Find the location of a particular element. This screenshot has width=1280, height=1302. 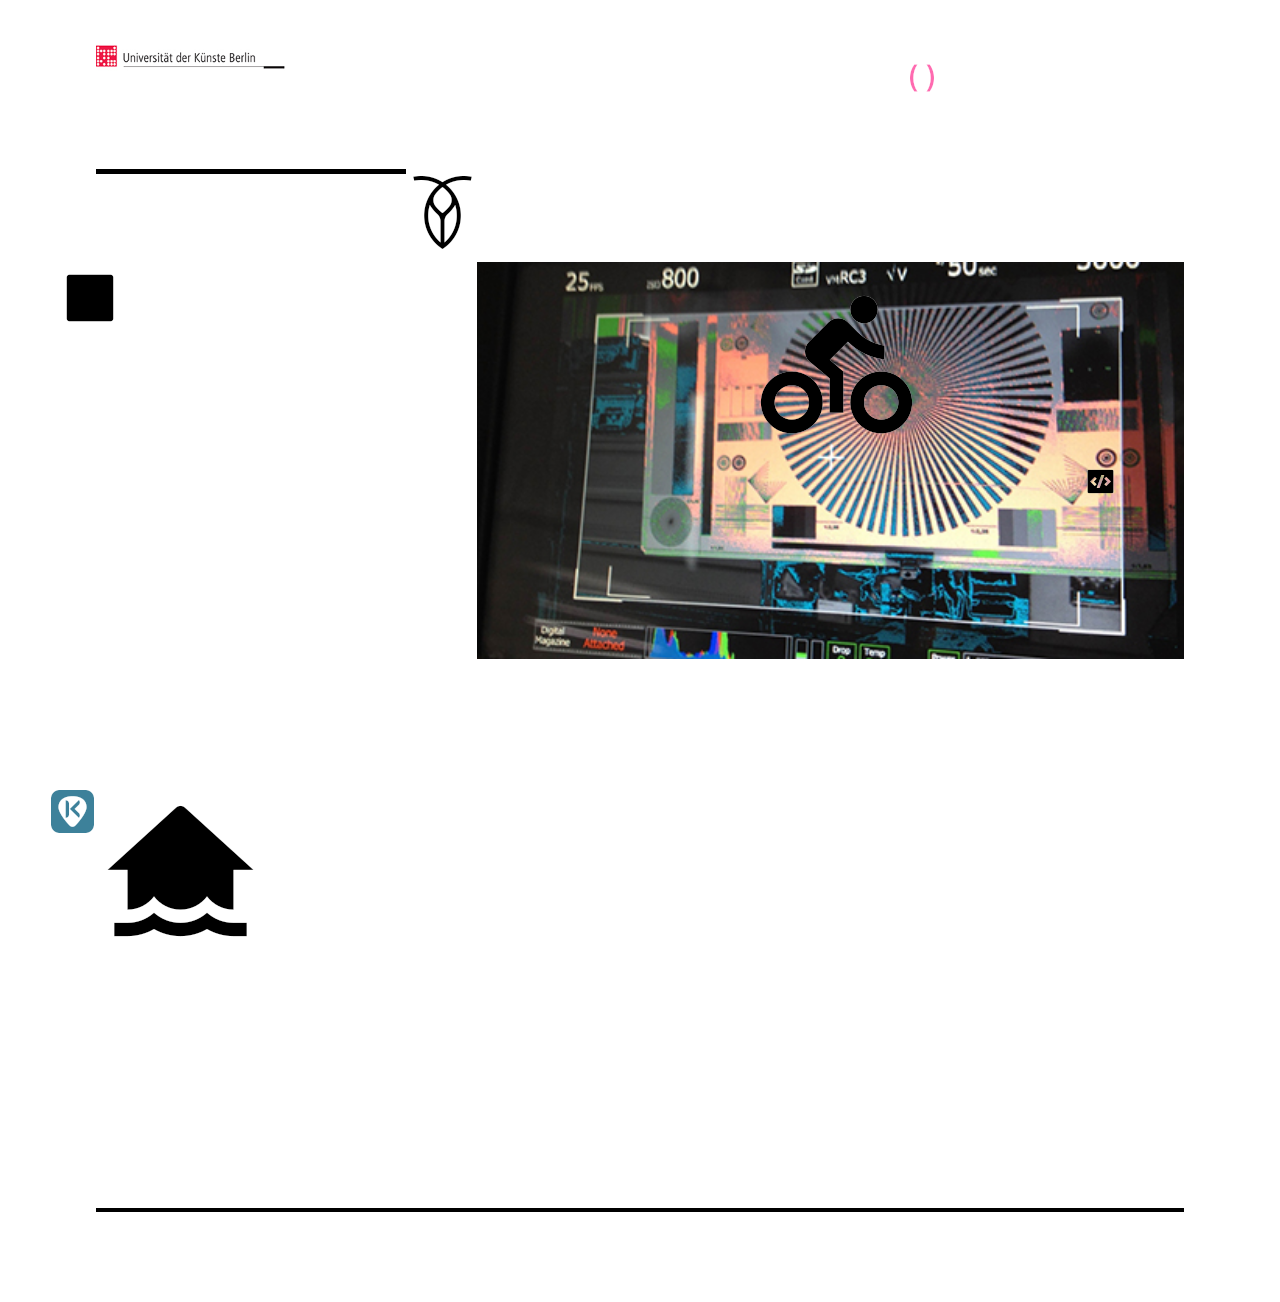

access cycling or bike route directions is located at coordinates (836, 371).